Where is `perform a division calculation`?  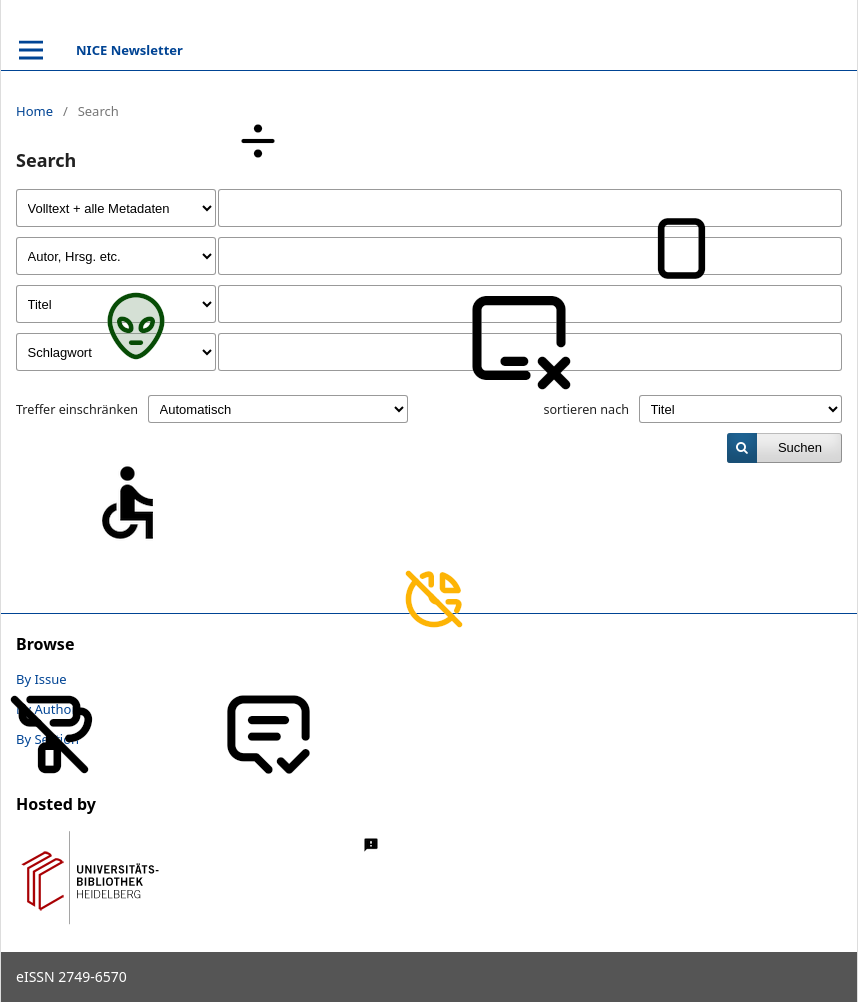
perform a division calculation is located at coordinates (258, 141).